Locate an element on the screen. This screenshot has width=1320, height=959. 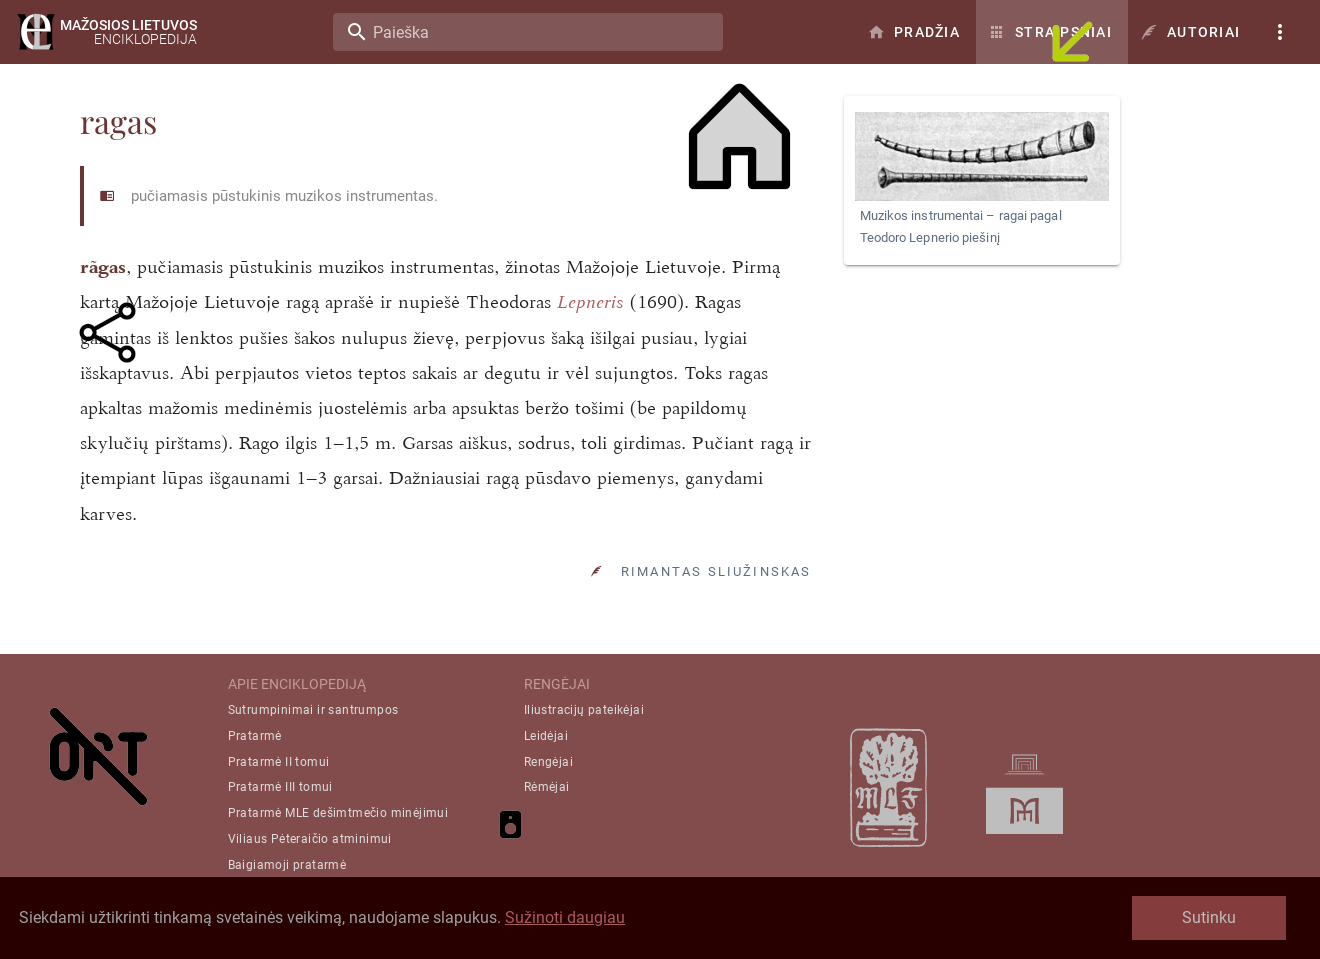
navigate to home screen is located at coordinates (739, 138).